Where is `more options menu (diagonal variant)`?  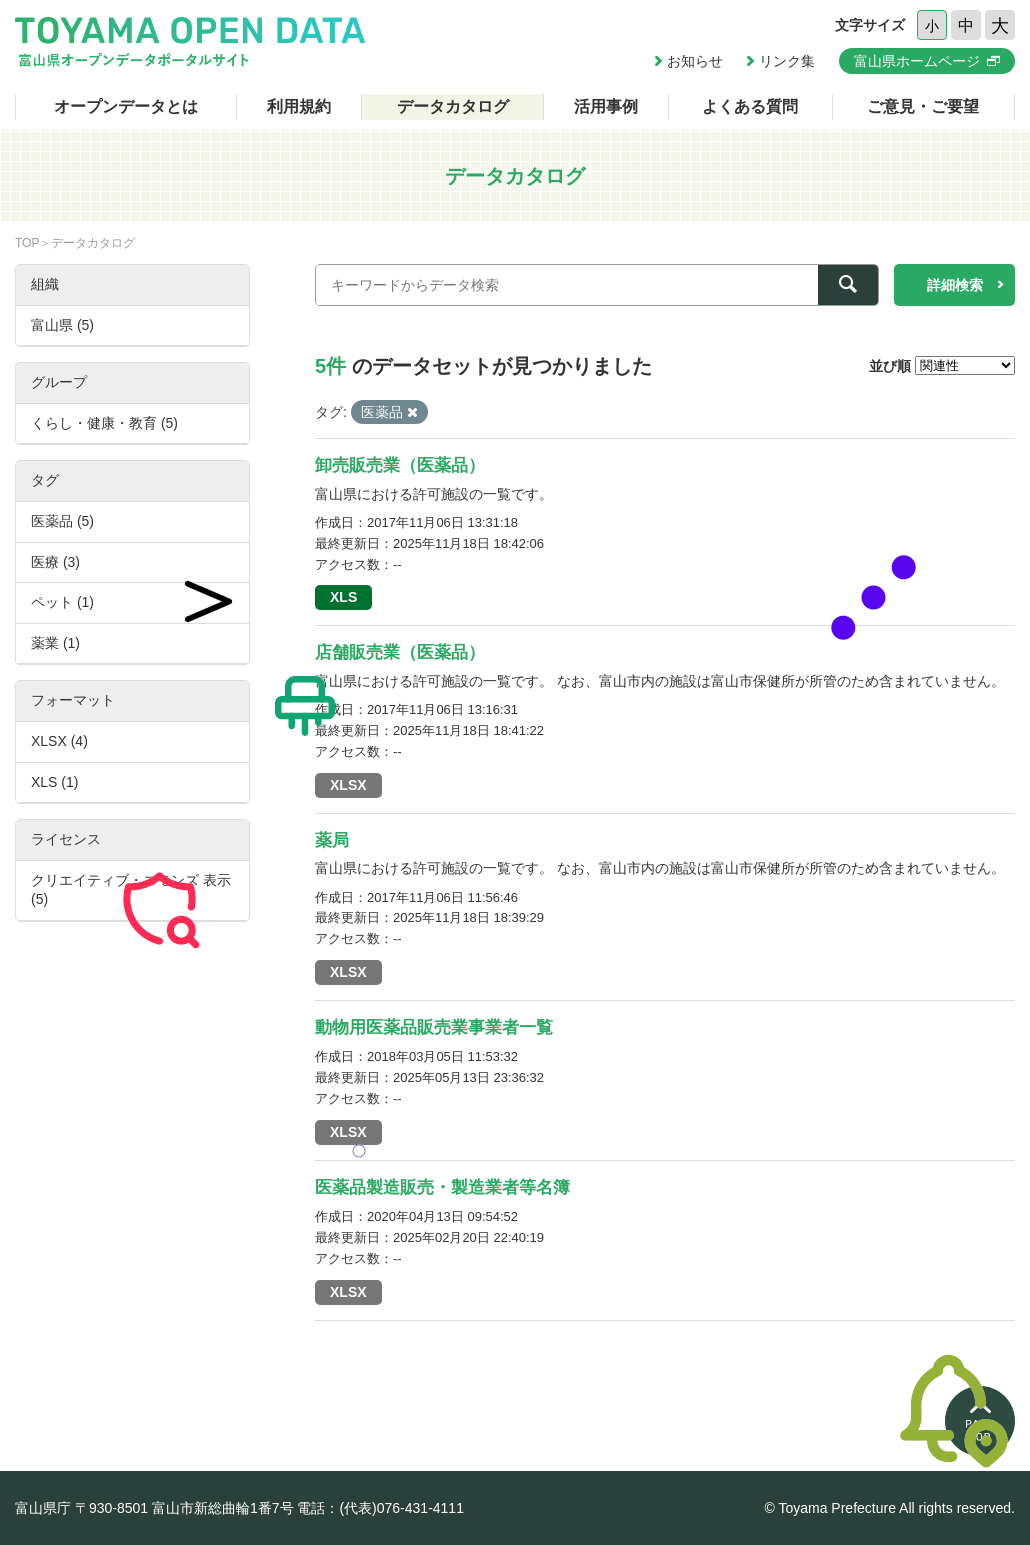
more options menu (diagonal variant) is located at coordinates (873, 597).